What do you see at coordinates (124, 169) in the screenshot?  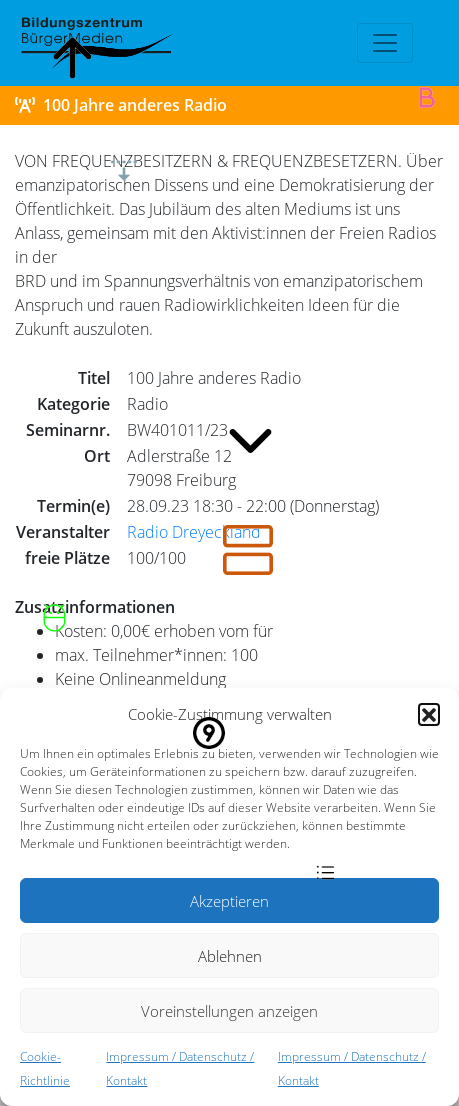 I see `expand collapsed content below` at bounding box center [124, 169].